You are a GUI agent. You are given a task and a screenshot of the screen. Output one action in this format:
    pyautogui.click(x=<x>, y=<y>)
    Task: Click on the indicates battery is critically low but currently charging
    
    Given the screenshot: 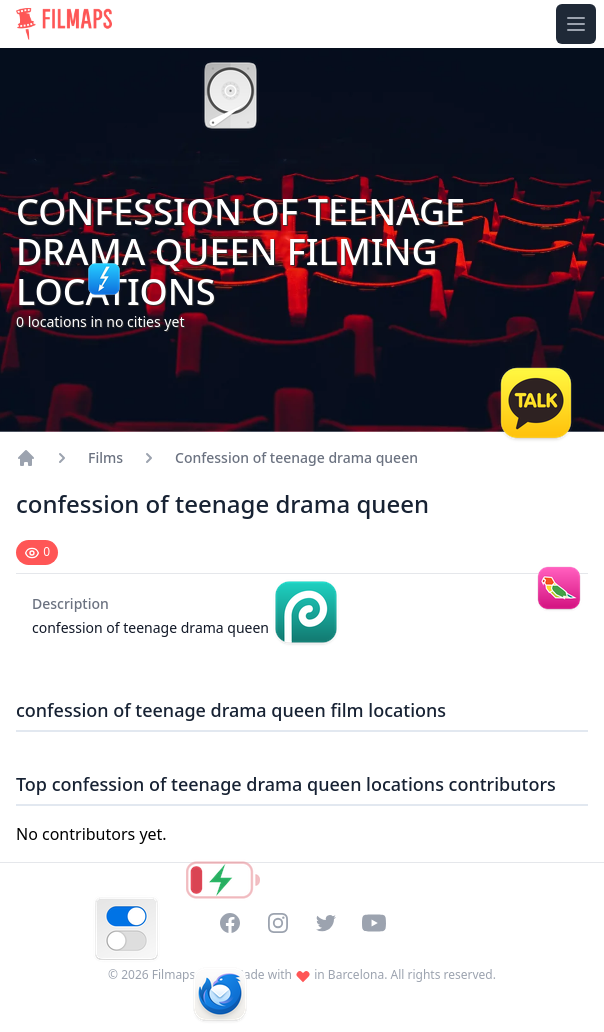 What is the action you would take?
    pyautogui.click(x=223, y=880)
    